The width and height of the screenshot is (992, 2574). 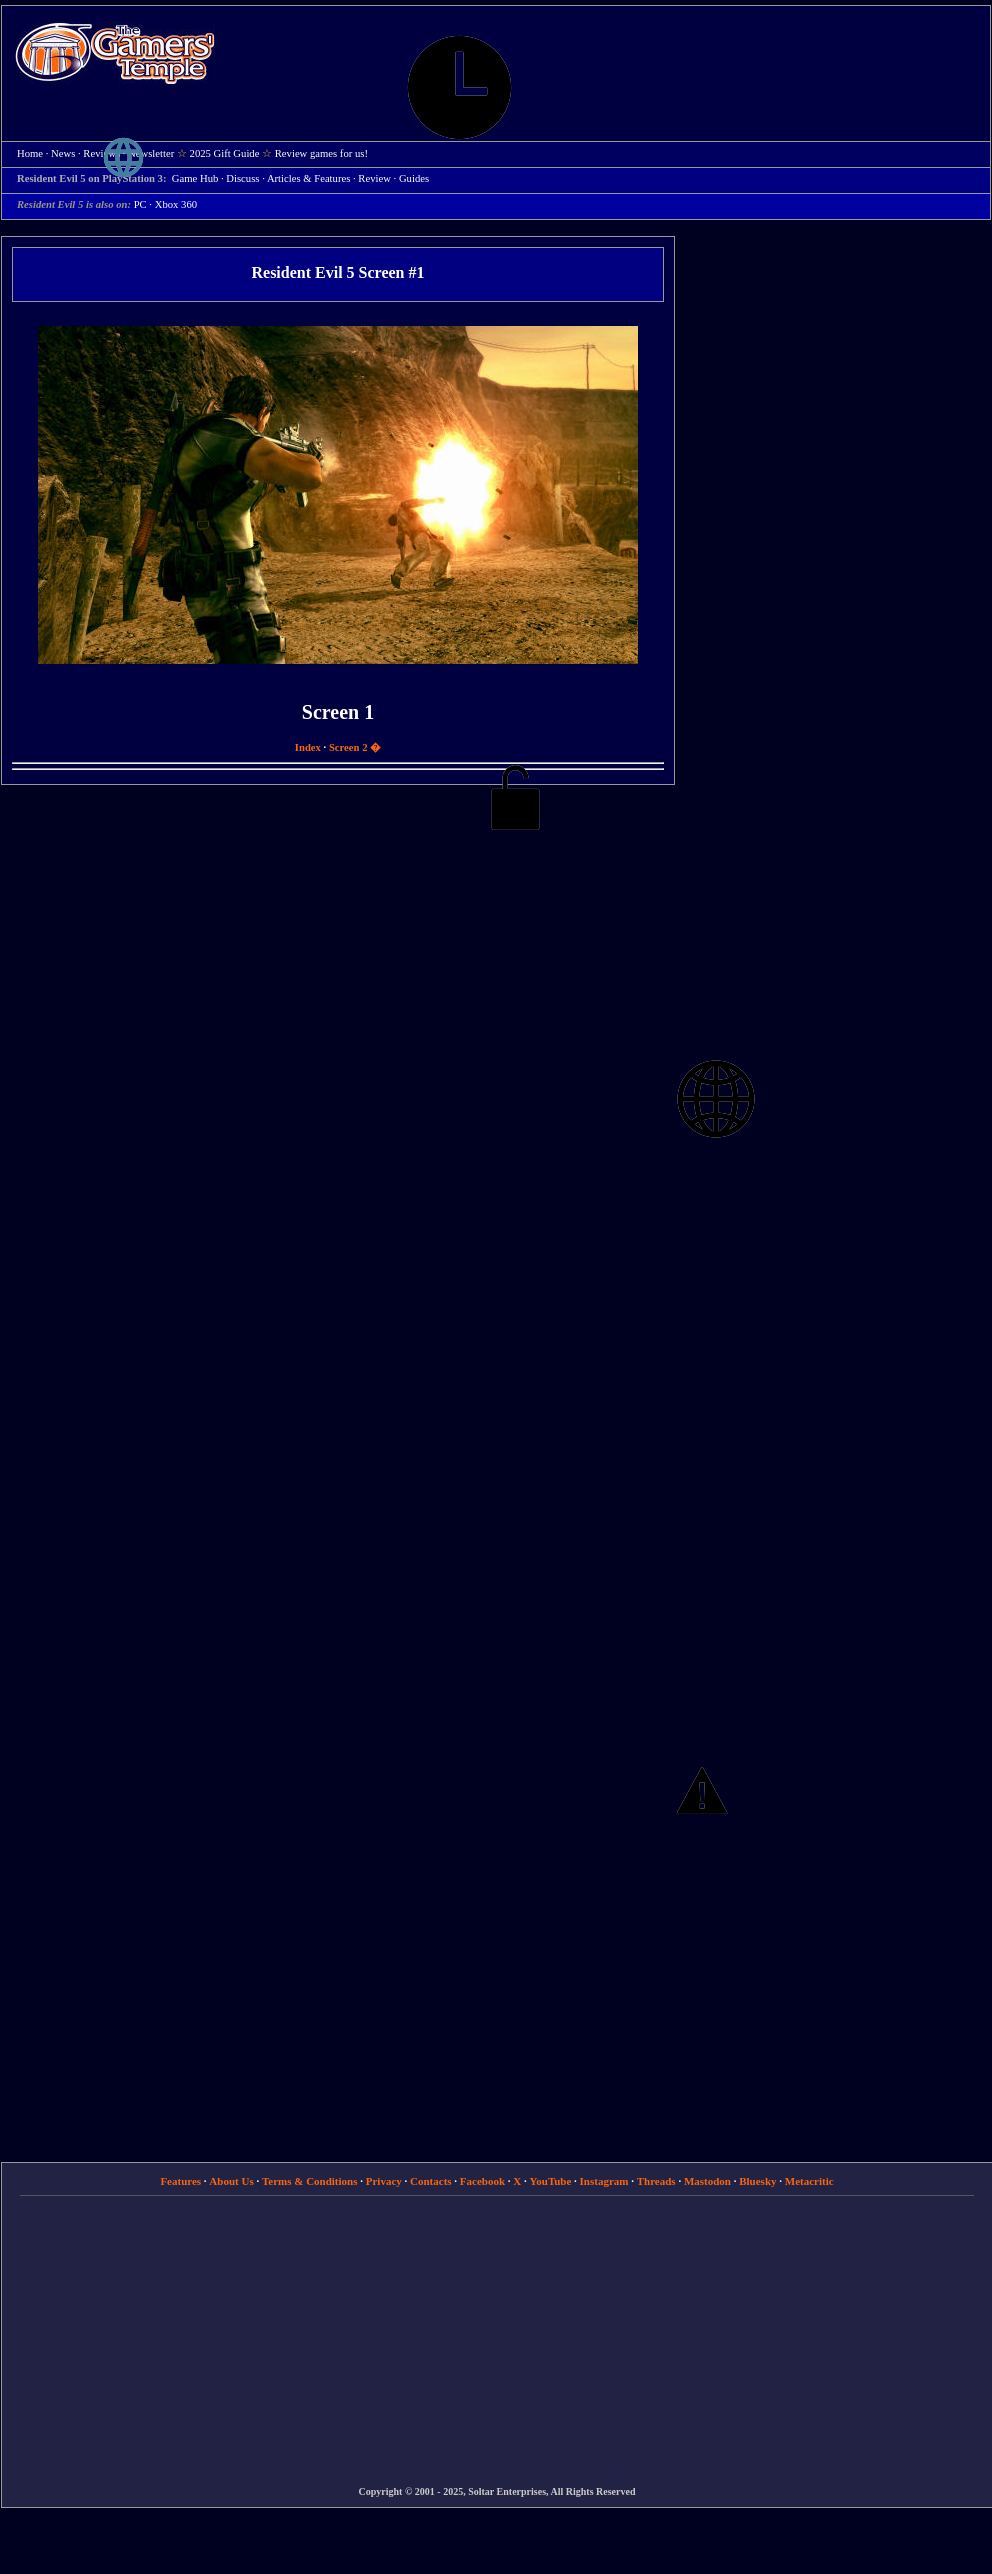 What do you see at coordinates (123, 157) in the screenshot?
I see `switch to global or worldwide view` at bounding box center [123, 157].